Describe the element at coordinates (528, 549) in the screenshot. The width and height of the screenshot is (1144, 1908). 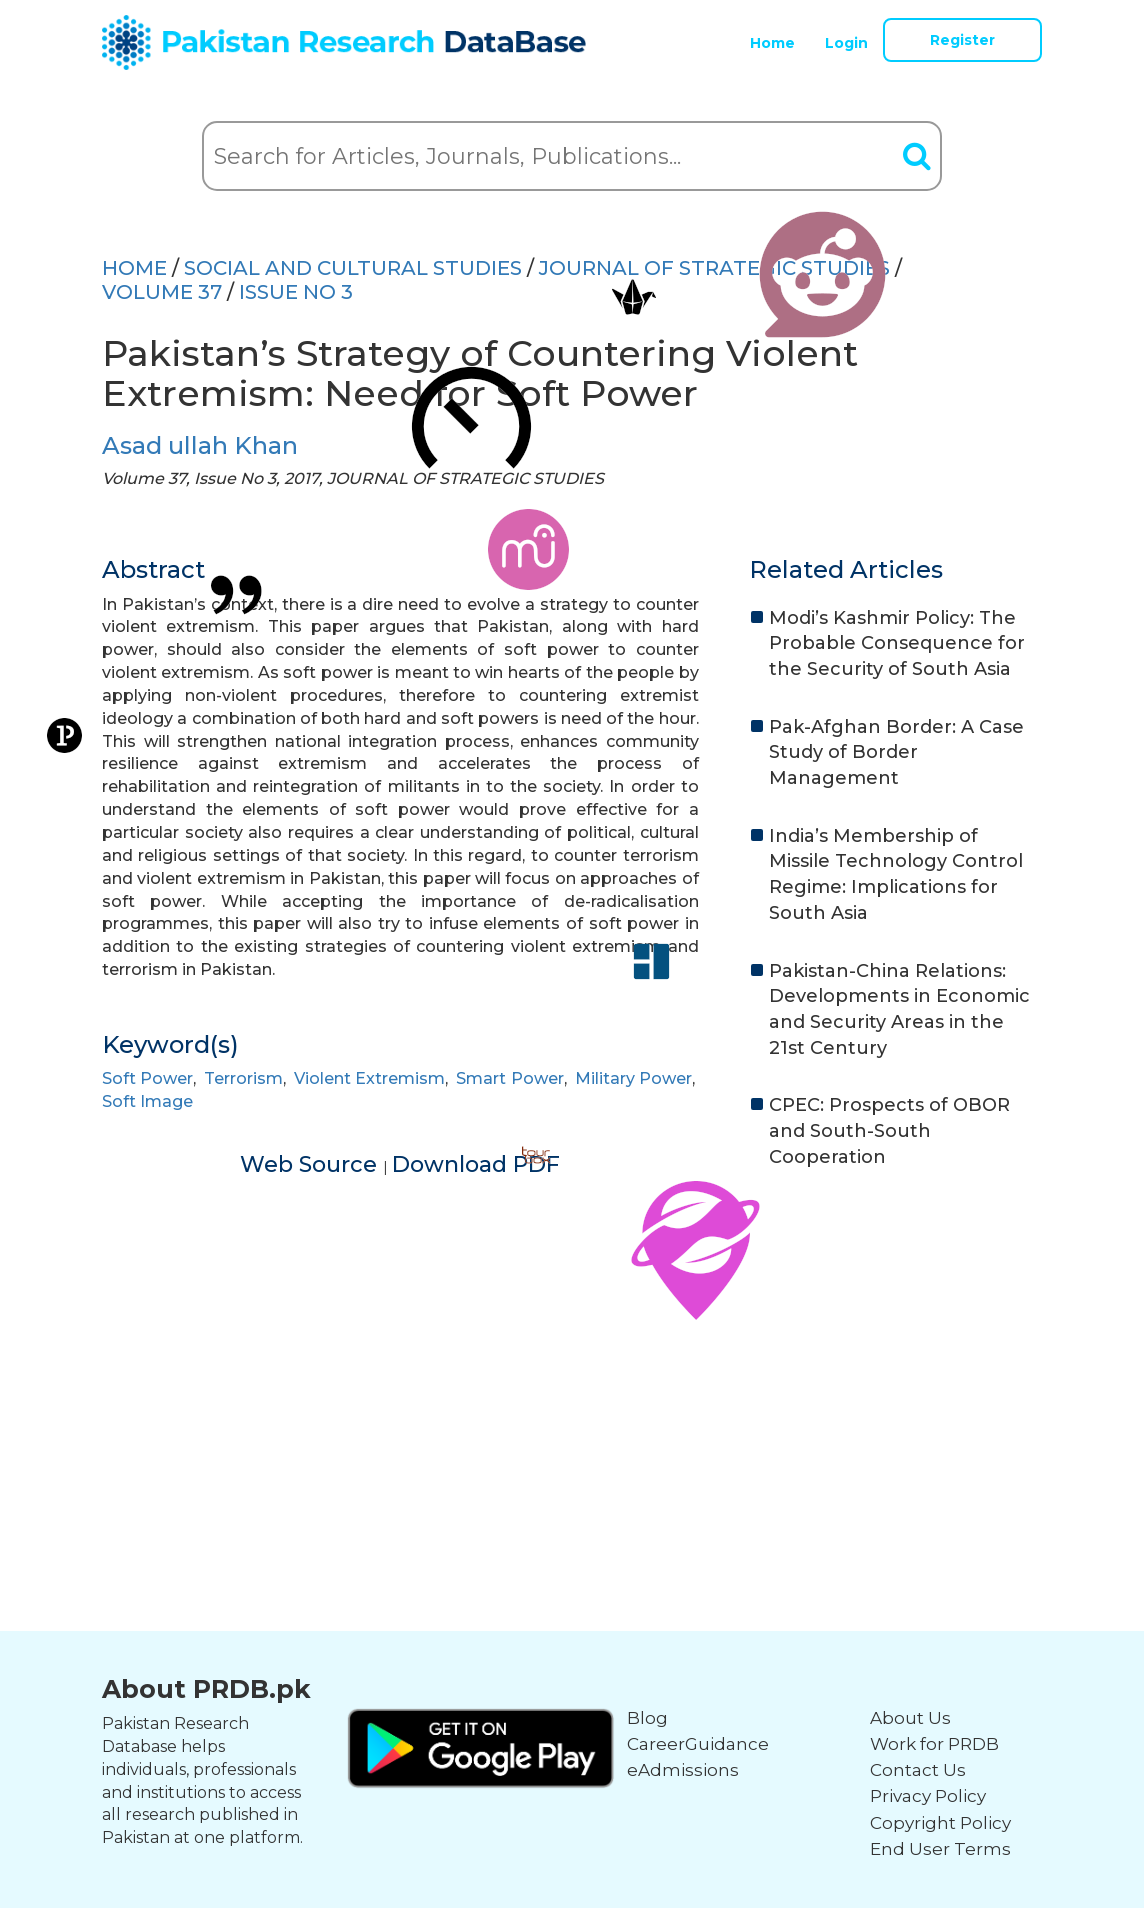
I see `open MuseScore music notation app` at that location.